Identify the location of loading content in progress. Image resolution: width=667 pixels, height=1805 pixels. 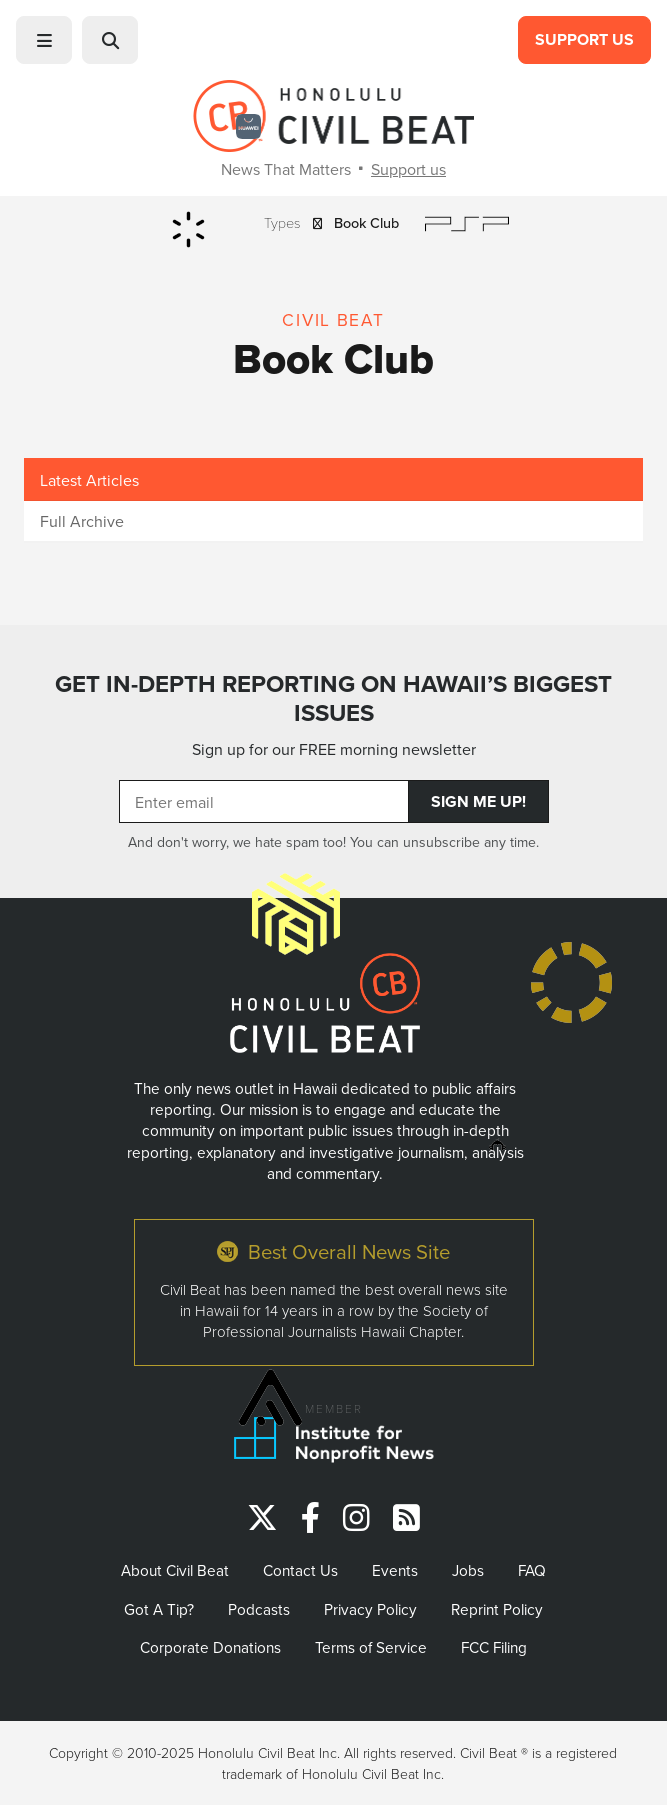
(188, 229).